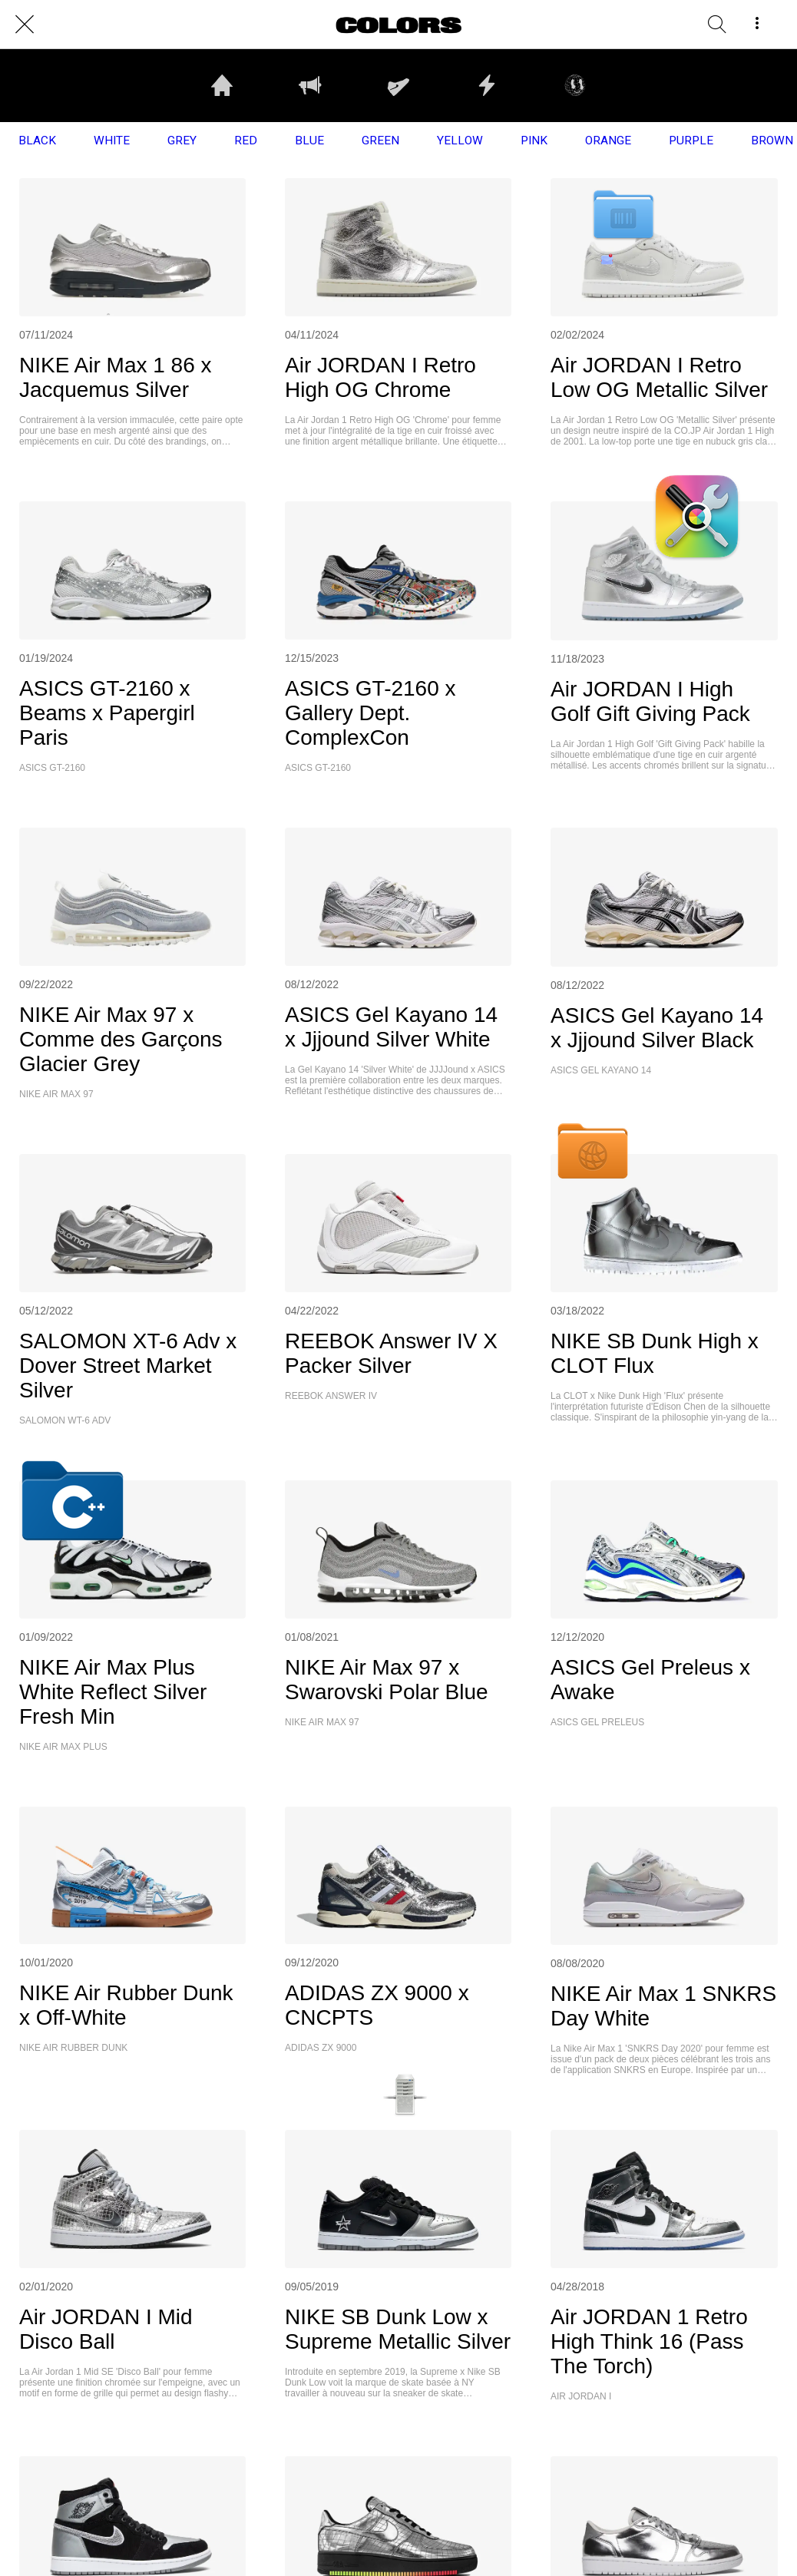  I want to click on send an email or message, so click(607, 260).